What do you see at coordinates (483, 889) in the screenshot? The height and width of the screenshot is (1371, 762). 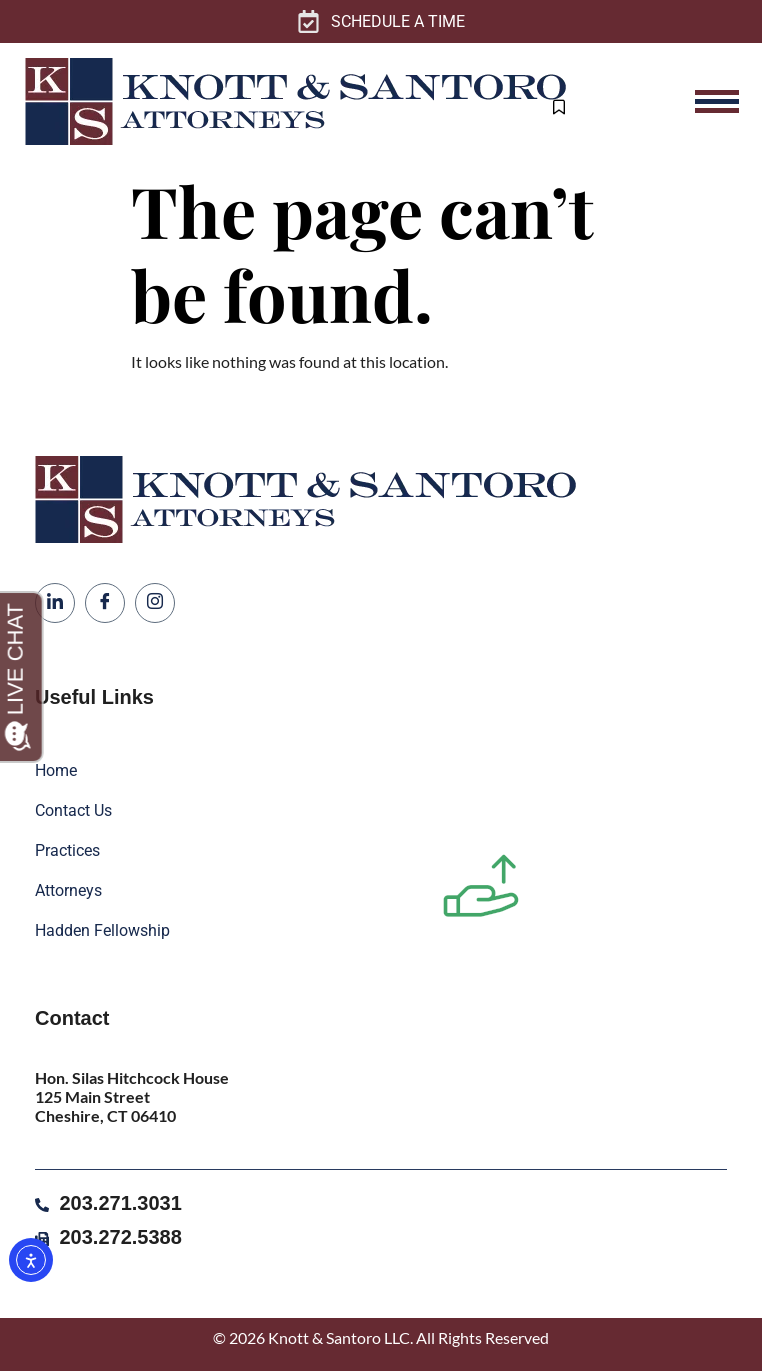 I see `upload or send via hand gesture` at bounding box center [483, 889].